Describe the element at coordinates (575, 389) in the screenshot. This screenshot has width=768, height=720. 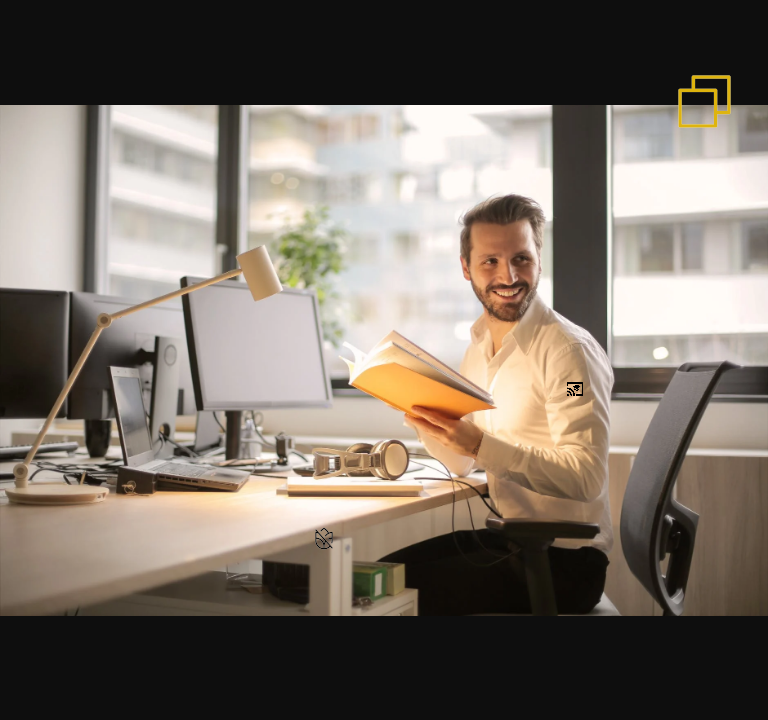
I see `cast or share screen to classroom display` at that location.